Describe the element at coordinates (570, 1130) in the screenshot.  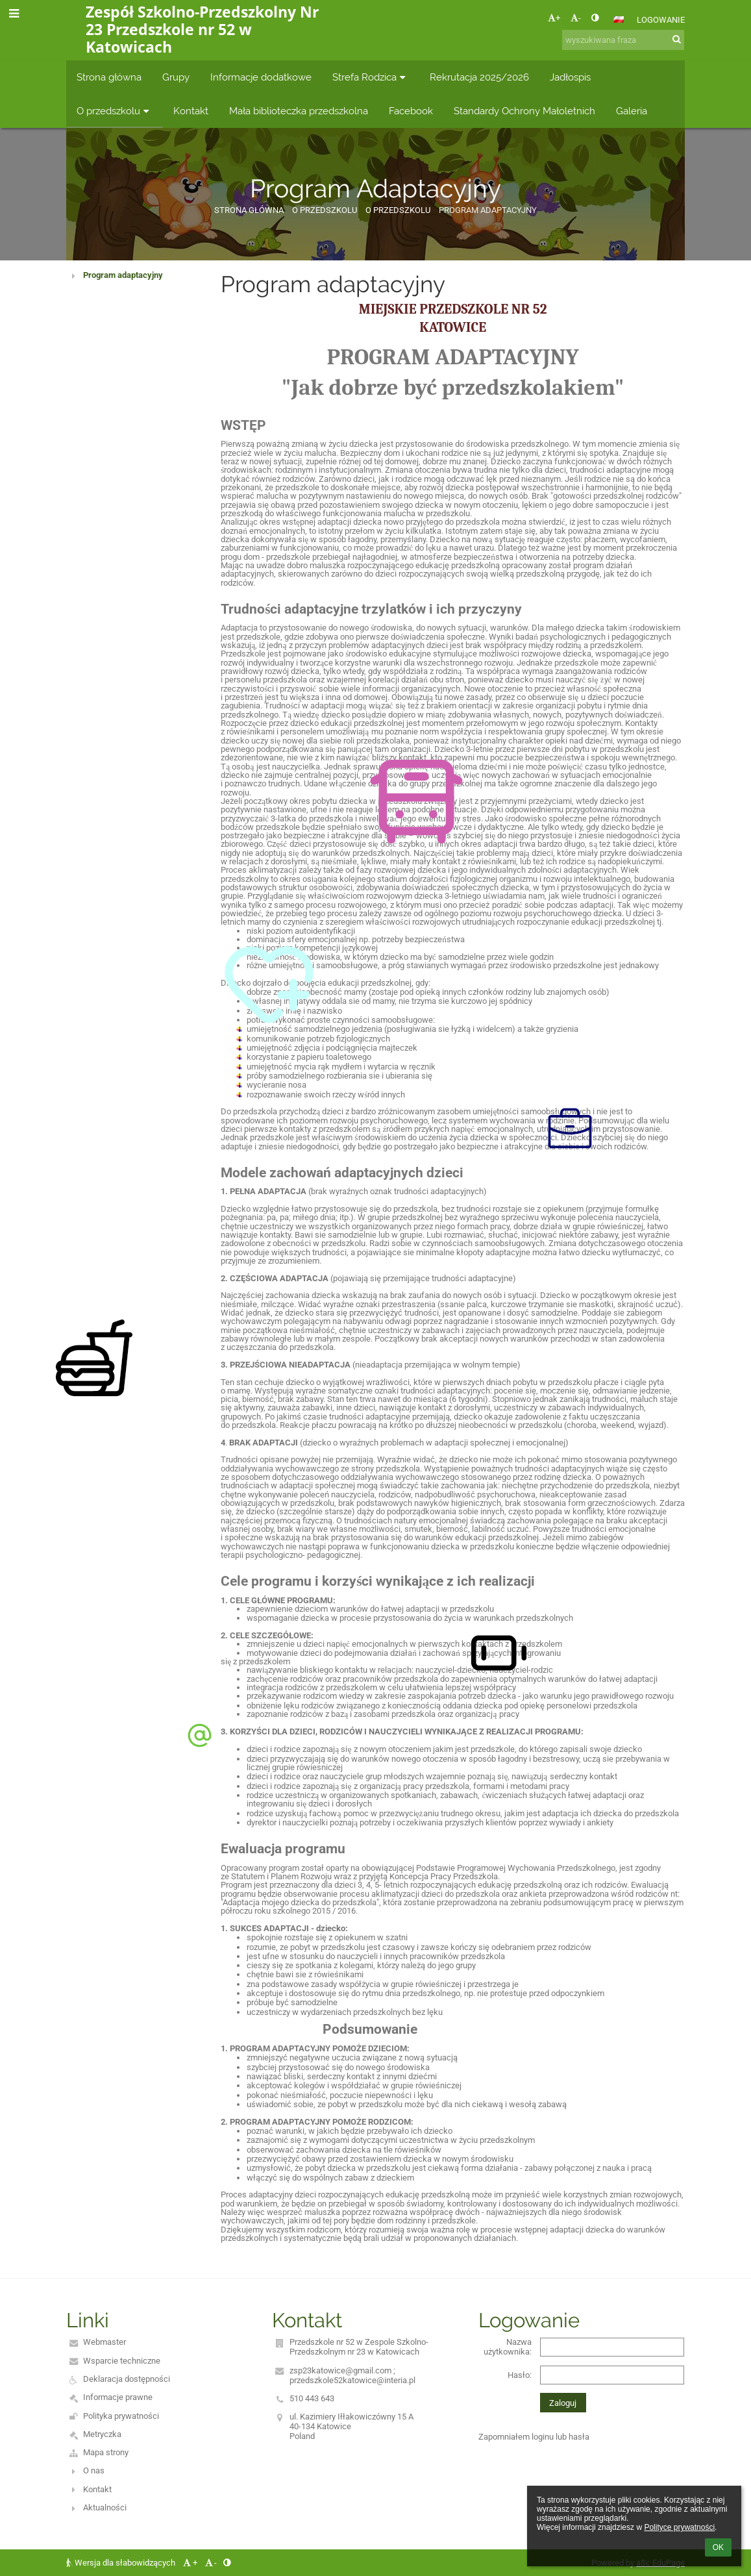
I see `access work or business-related features` at that location.